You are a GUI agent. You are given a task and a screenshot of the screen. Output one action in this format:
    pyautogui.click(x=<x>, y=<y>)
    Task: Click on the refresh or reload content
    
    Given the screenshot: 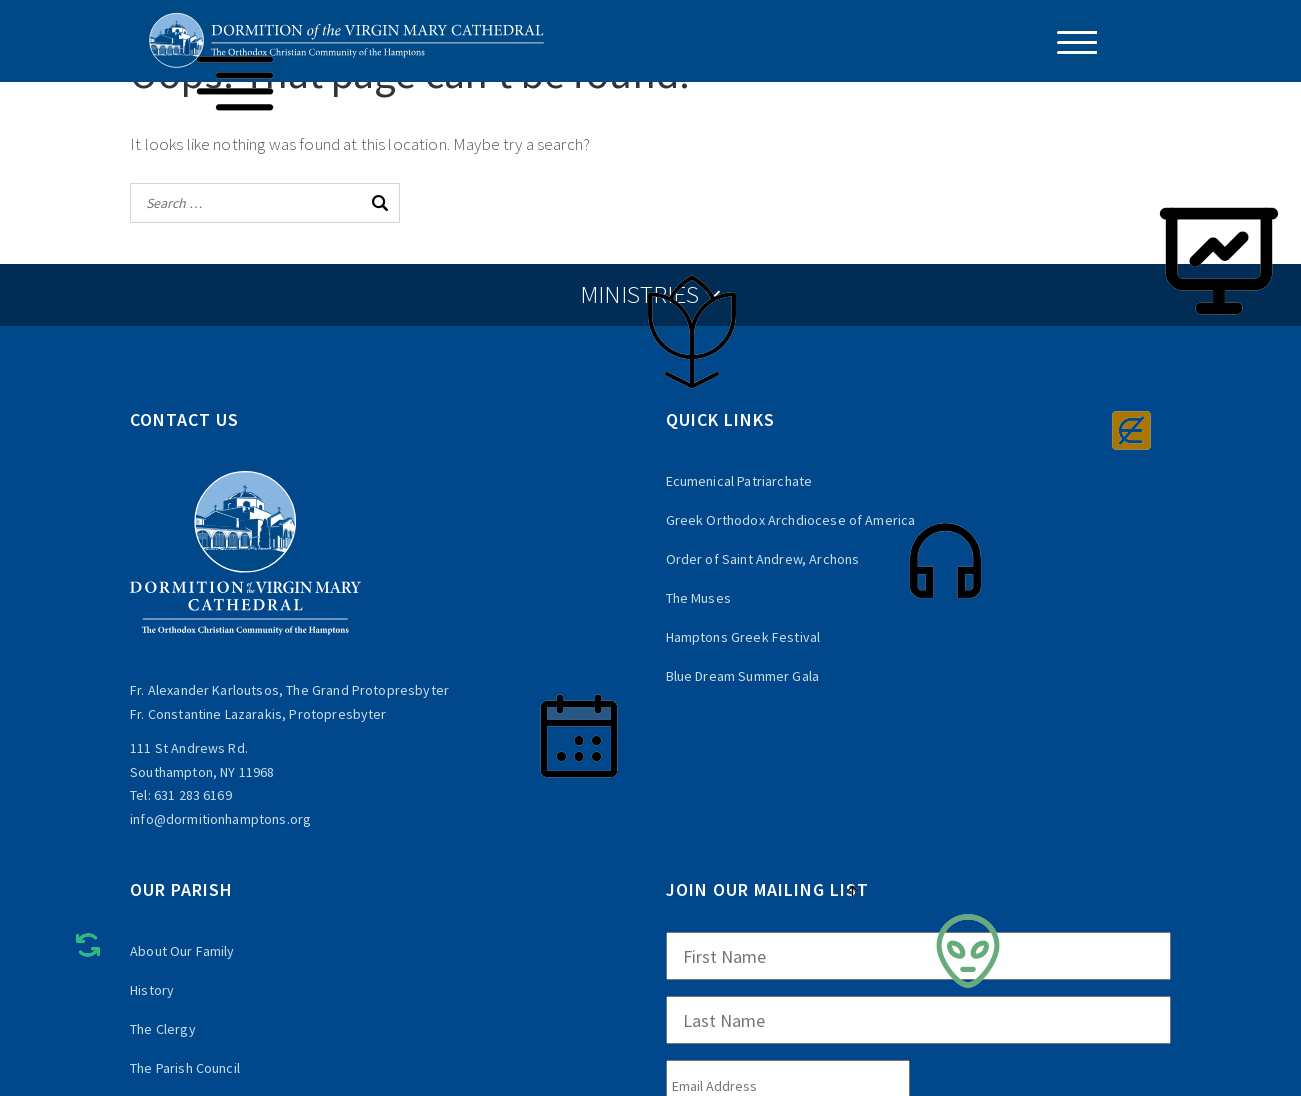 What is the action you would take?
    pyautogui.click(x=88, y=945)
    